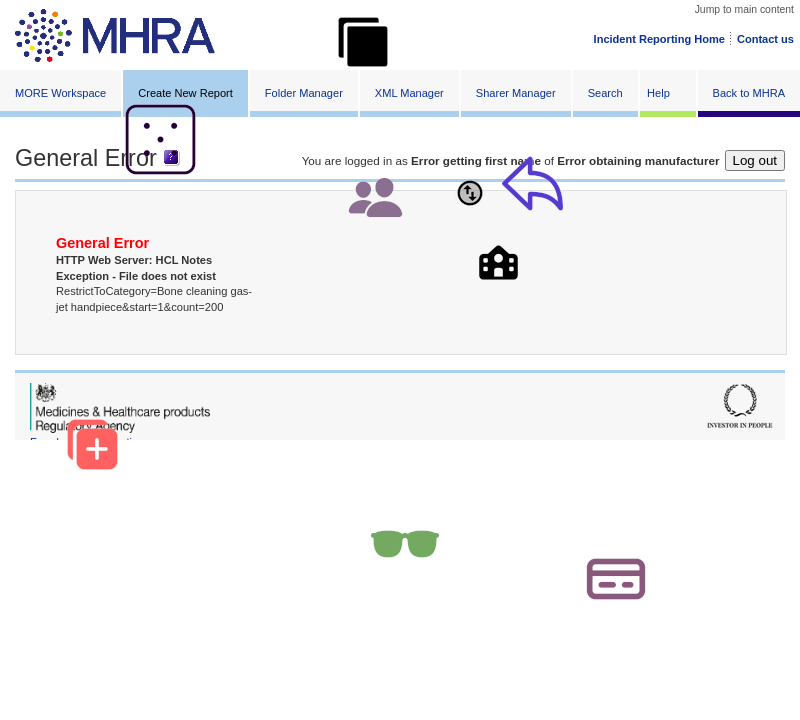 Image resolution: width=800 pixels, height=720 pixels. What do you see at coordinates (470, 193) in the screenshot?
I see `swap or reorder items vertically` at bounding box center [470, 193].